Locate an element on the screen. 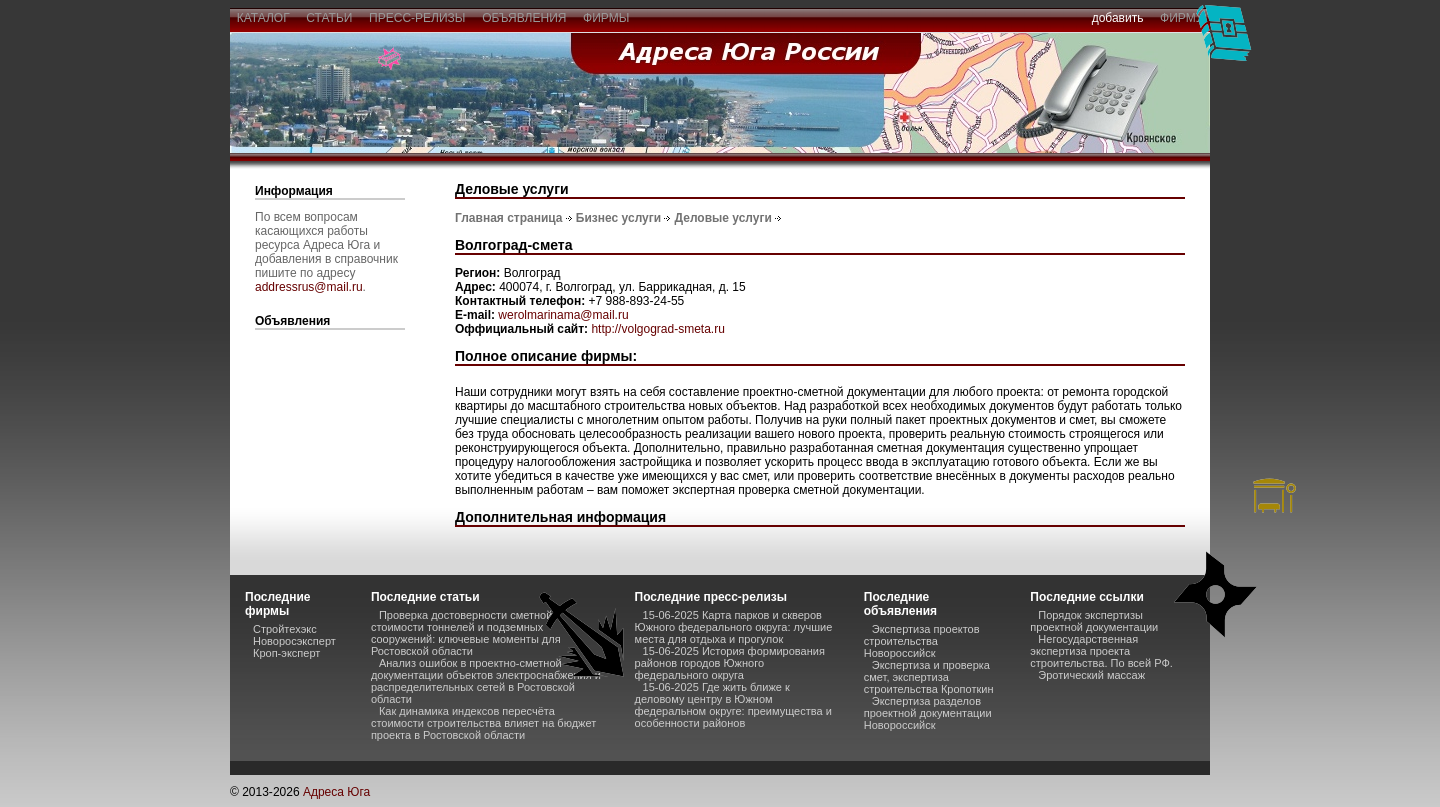 Image resolution: width=1440 pixels, height=807 pixels. view nearby bus stops is located at coordinates (1274, 495).